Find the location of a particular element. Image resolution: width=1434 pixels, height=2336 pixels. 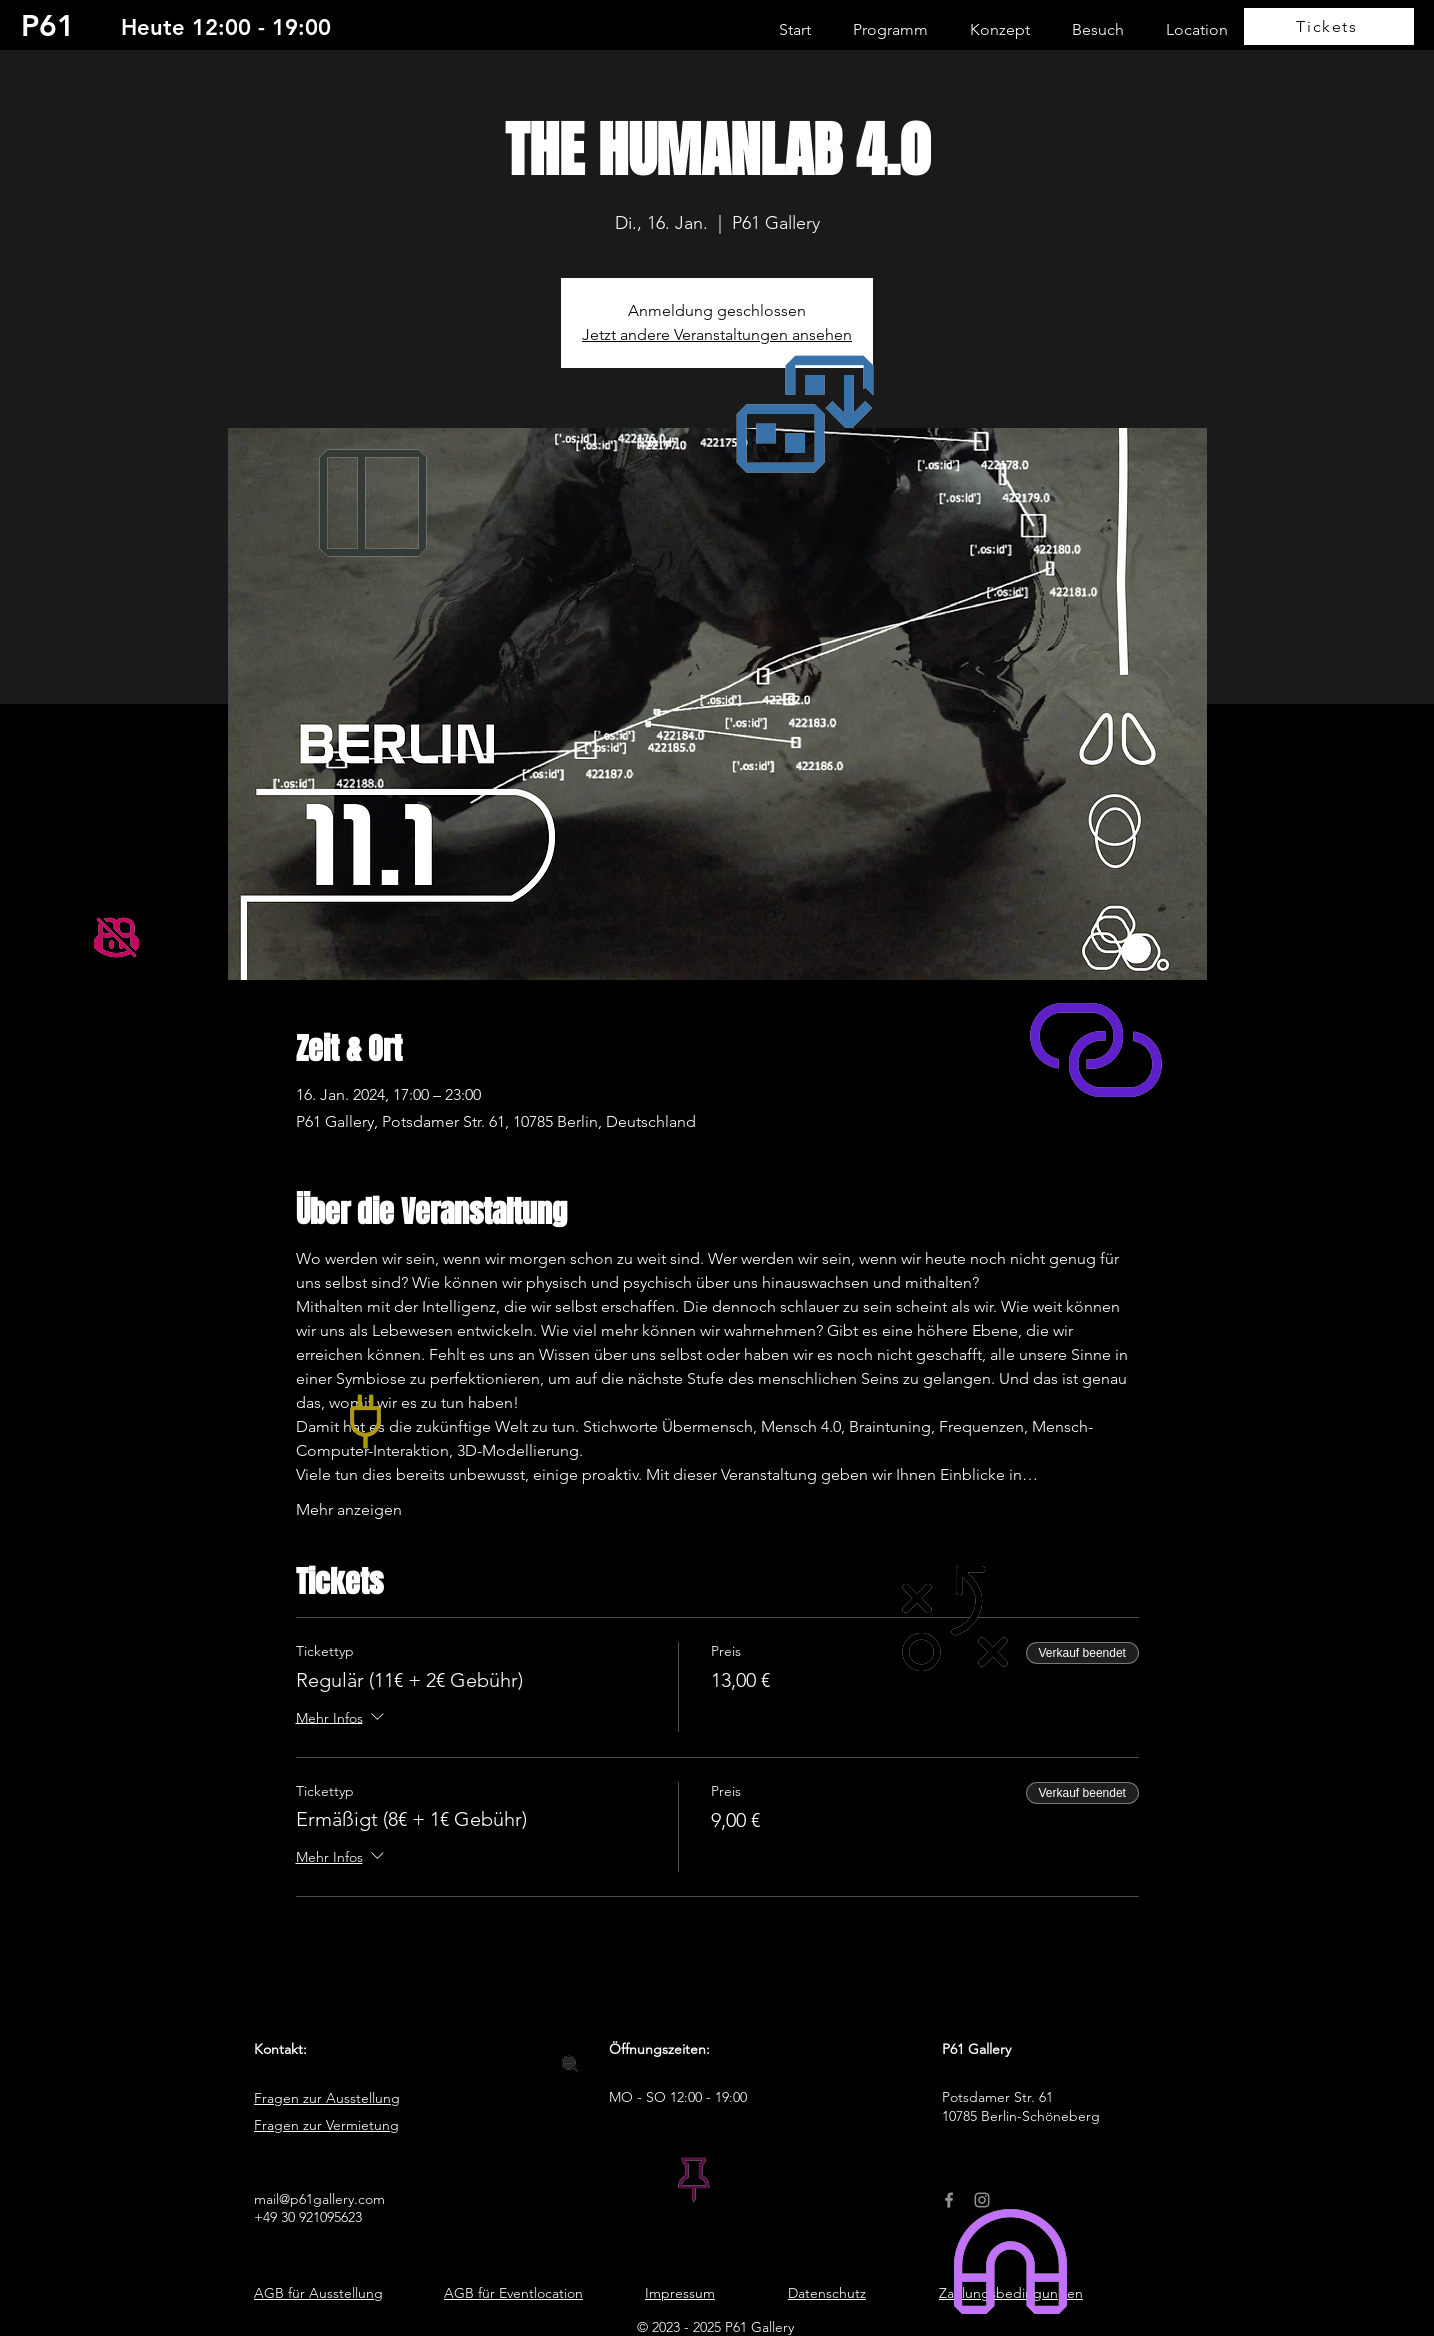

view game plan or strategy is located at coordinates (950, 1618).